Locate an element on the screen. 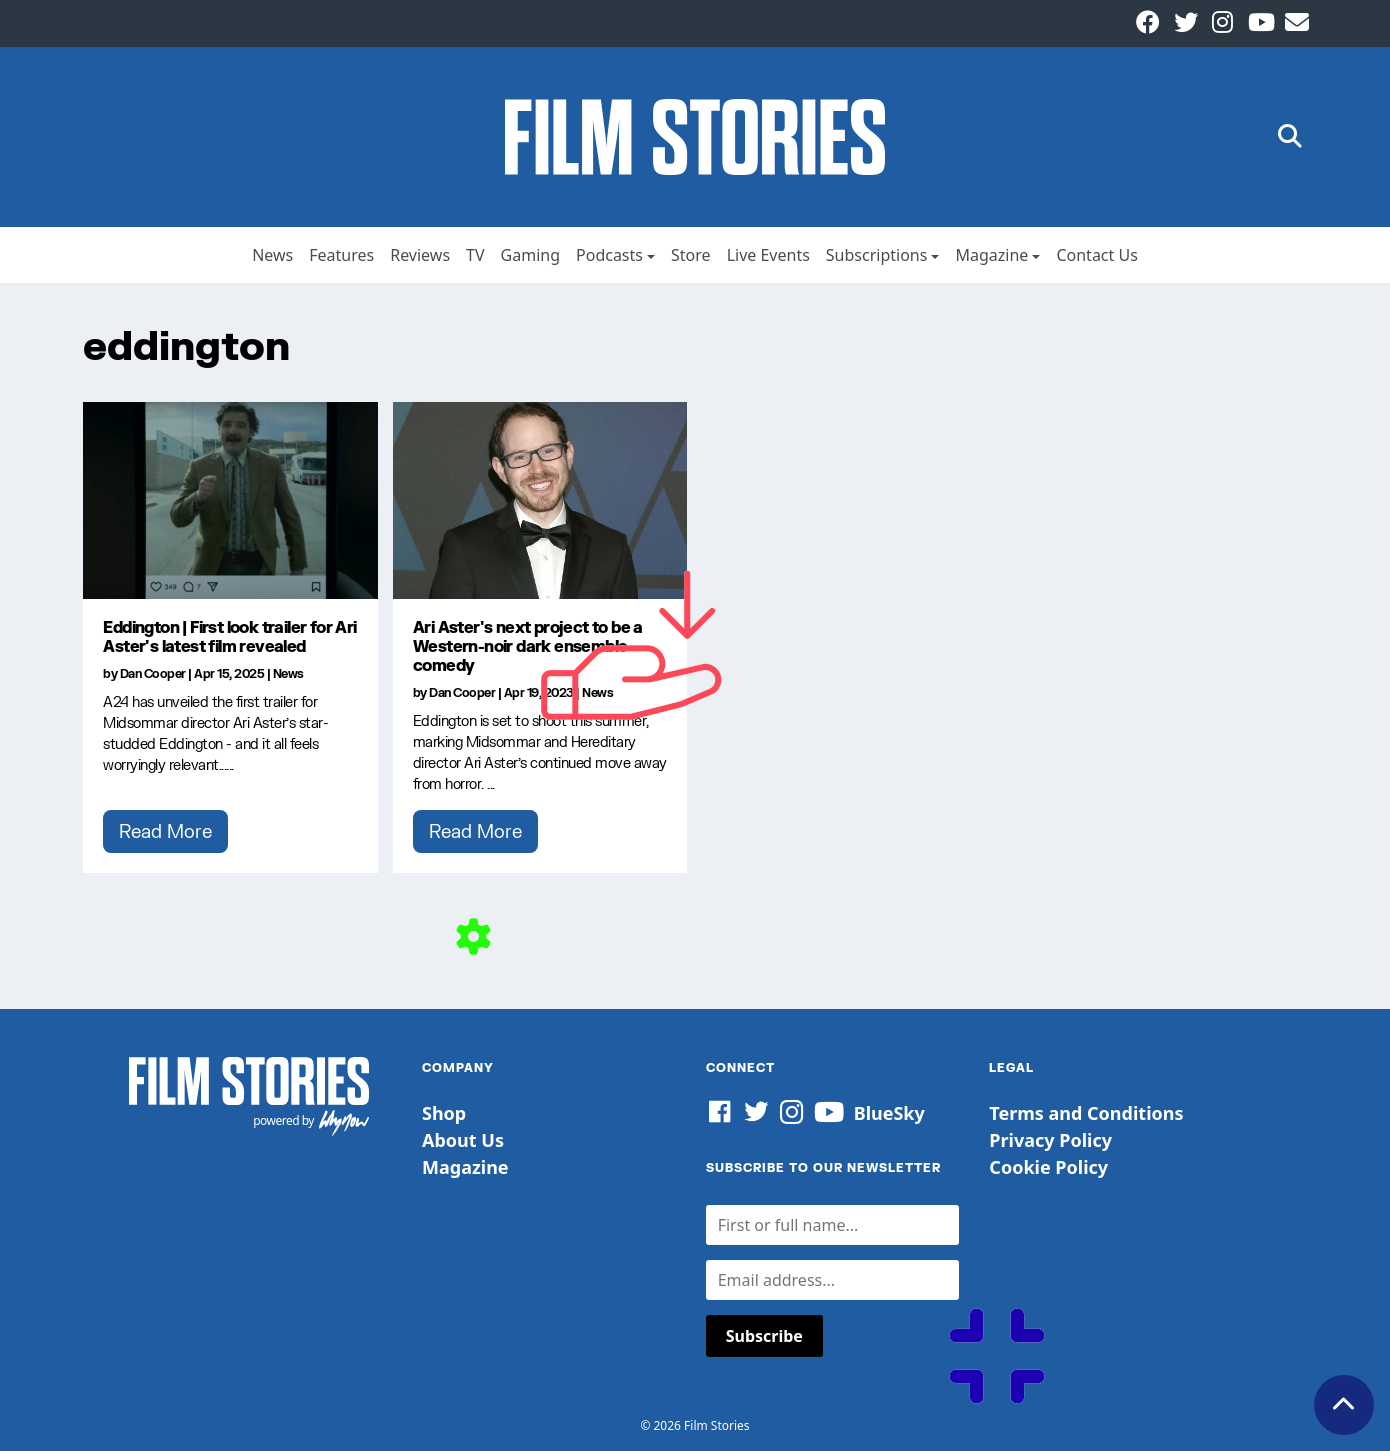 This screenshot has height=1451, width=1390. compress or reduce content size is located at coordinates (997, 1356).